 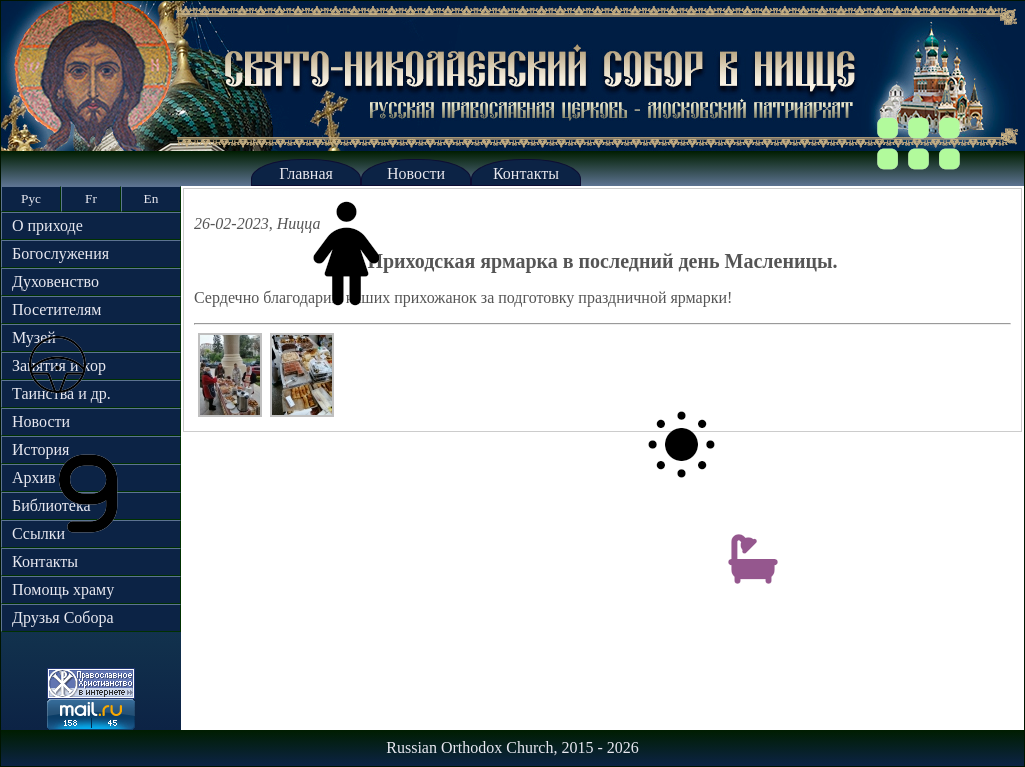 I want to click on indicates the number nine in a count or quantity, so click(x=89, y=493).